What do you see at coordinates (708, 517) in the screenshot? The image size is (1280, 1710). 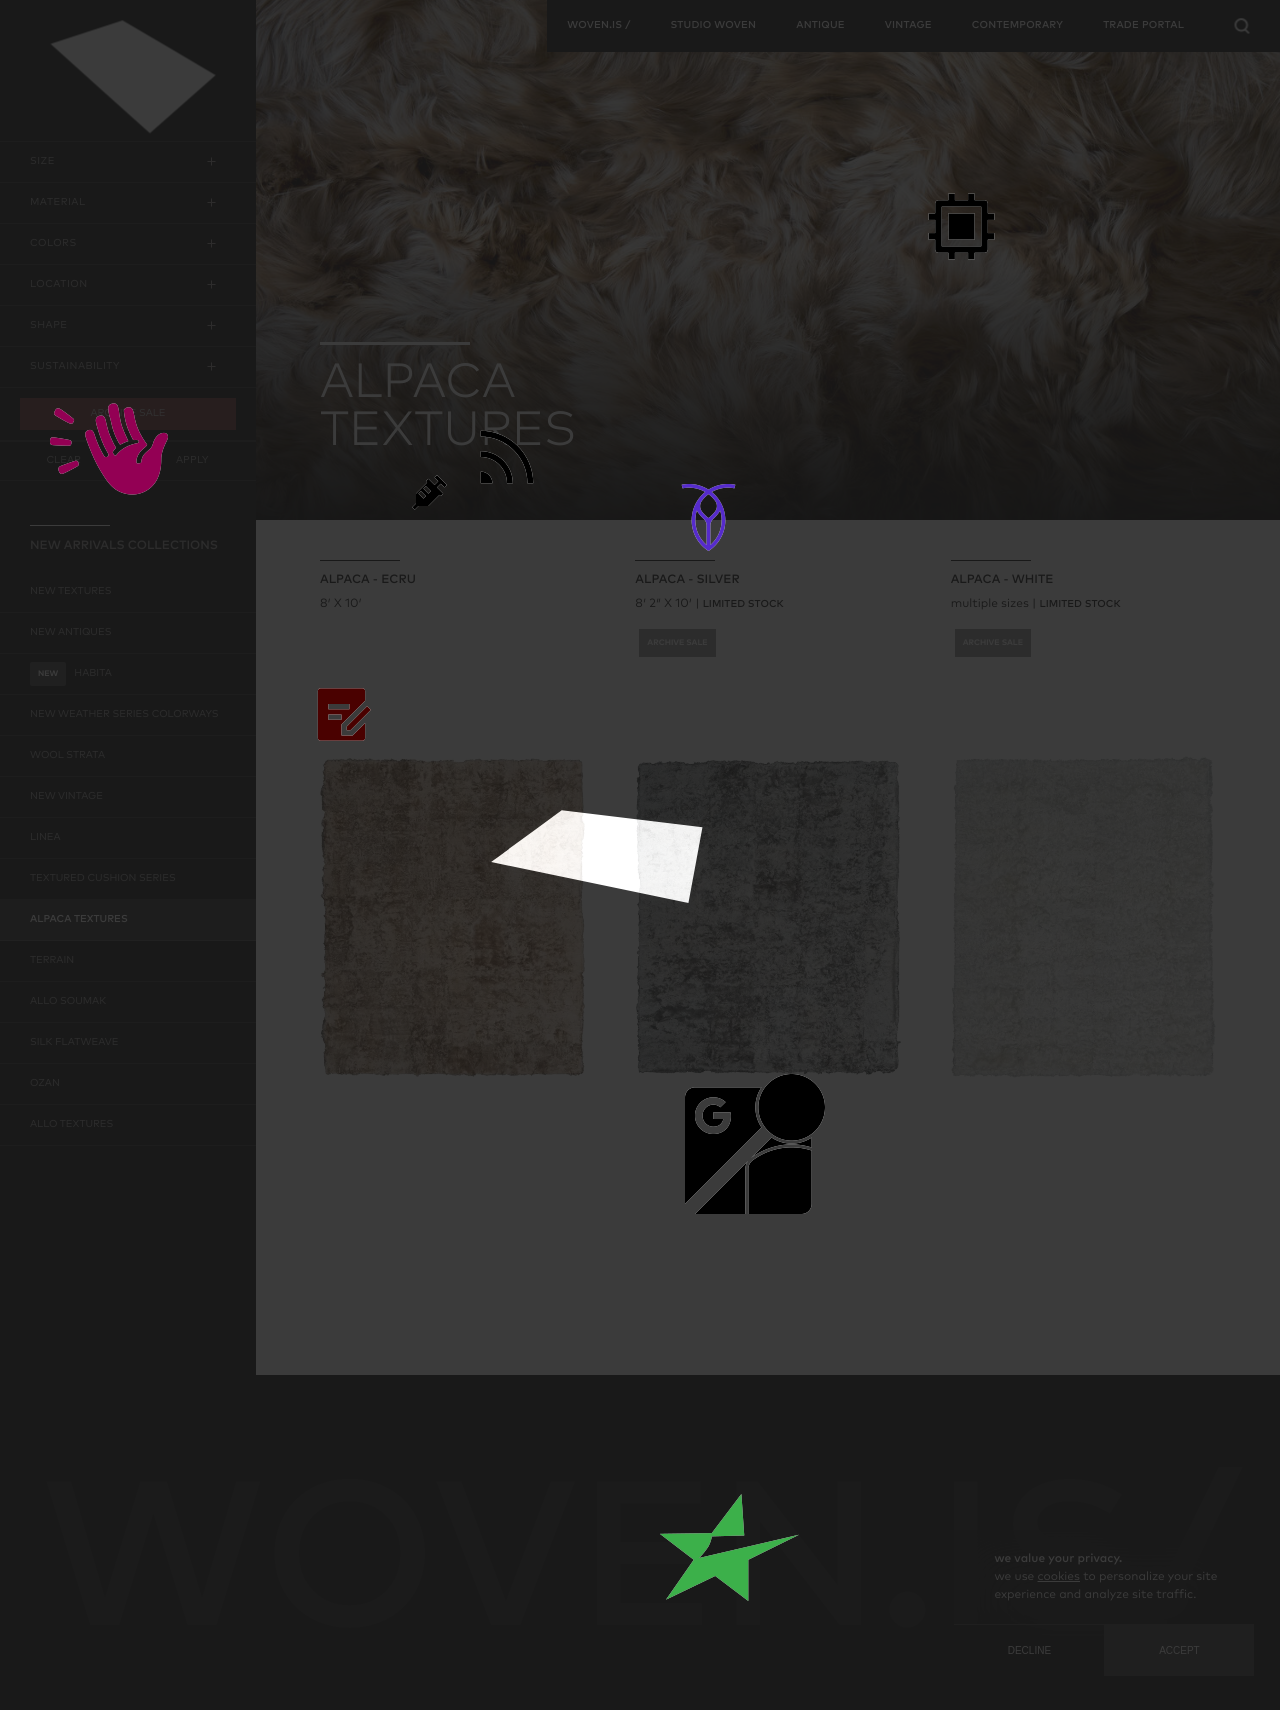 I see `cockroach labs company logo` at bounding box center [708, 517].